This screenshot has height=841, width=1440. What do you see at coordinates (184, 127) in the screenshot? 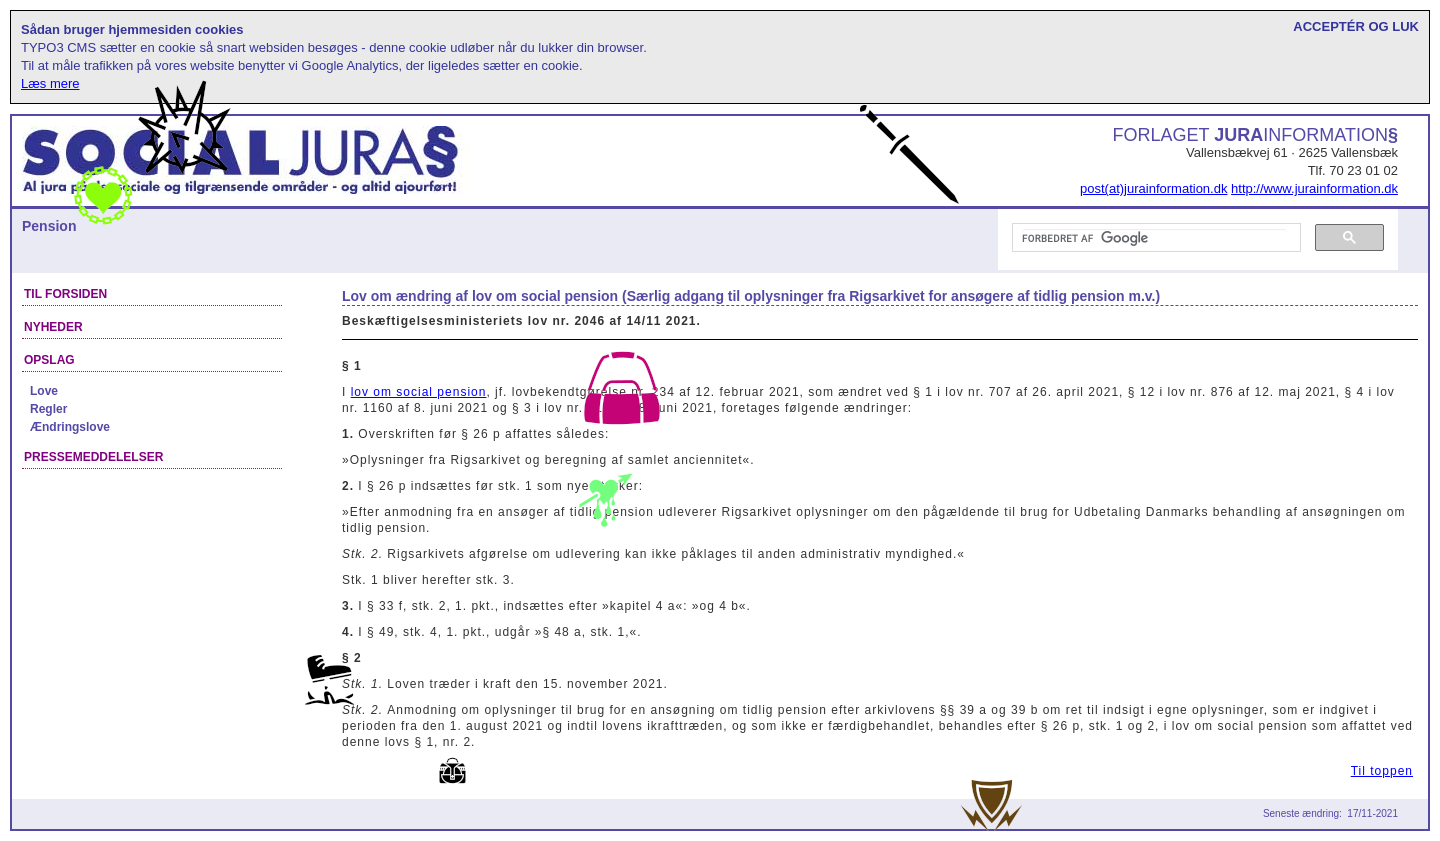
I see `sea urchin creature in a game inventory` at bounding box center [184, 127].